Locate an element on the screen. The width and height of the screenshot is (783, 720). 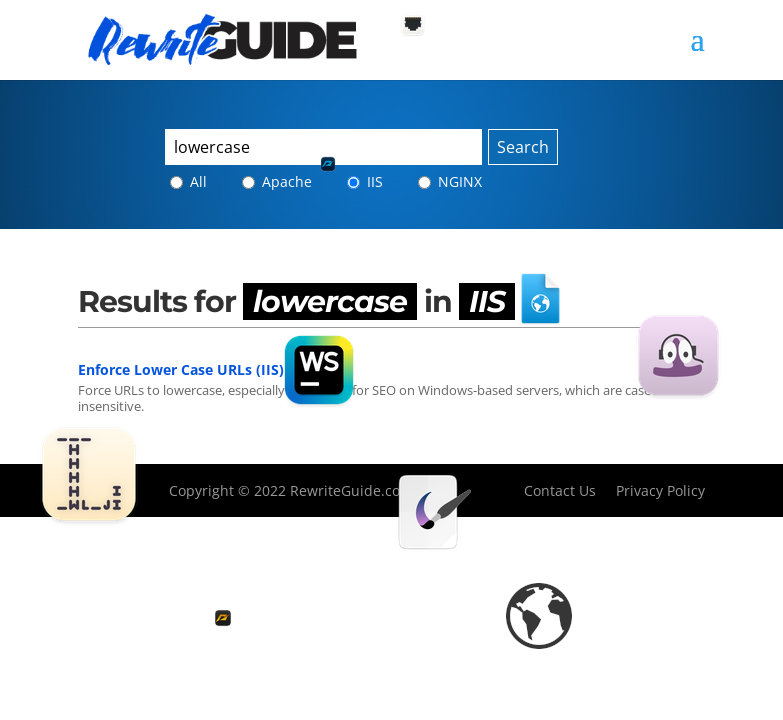
access software sources and repository settings is located at coordinates (539, 616).